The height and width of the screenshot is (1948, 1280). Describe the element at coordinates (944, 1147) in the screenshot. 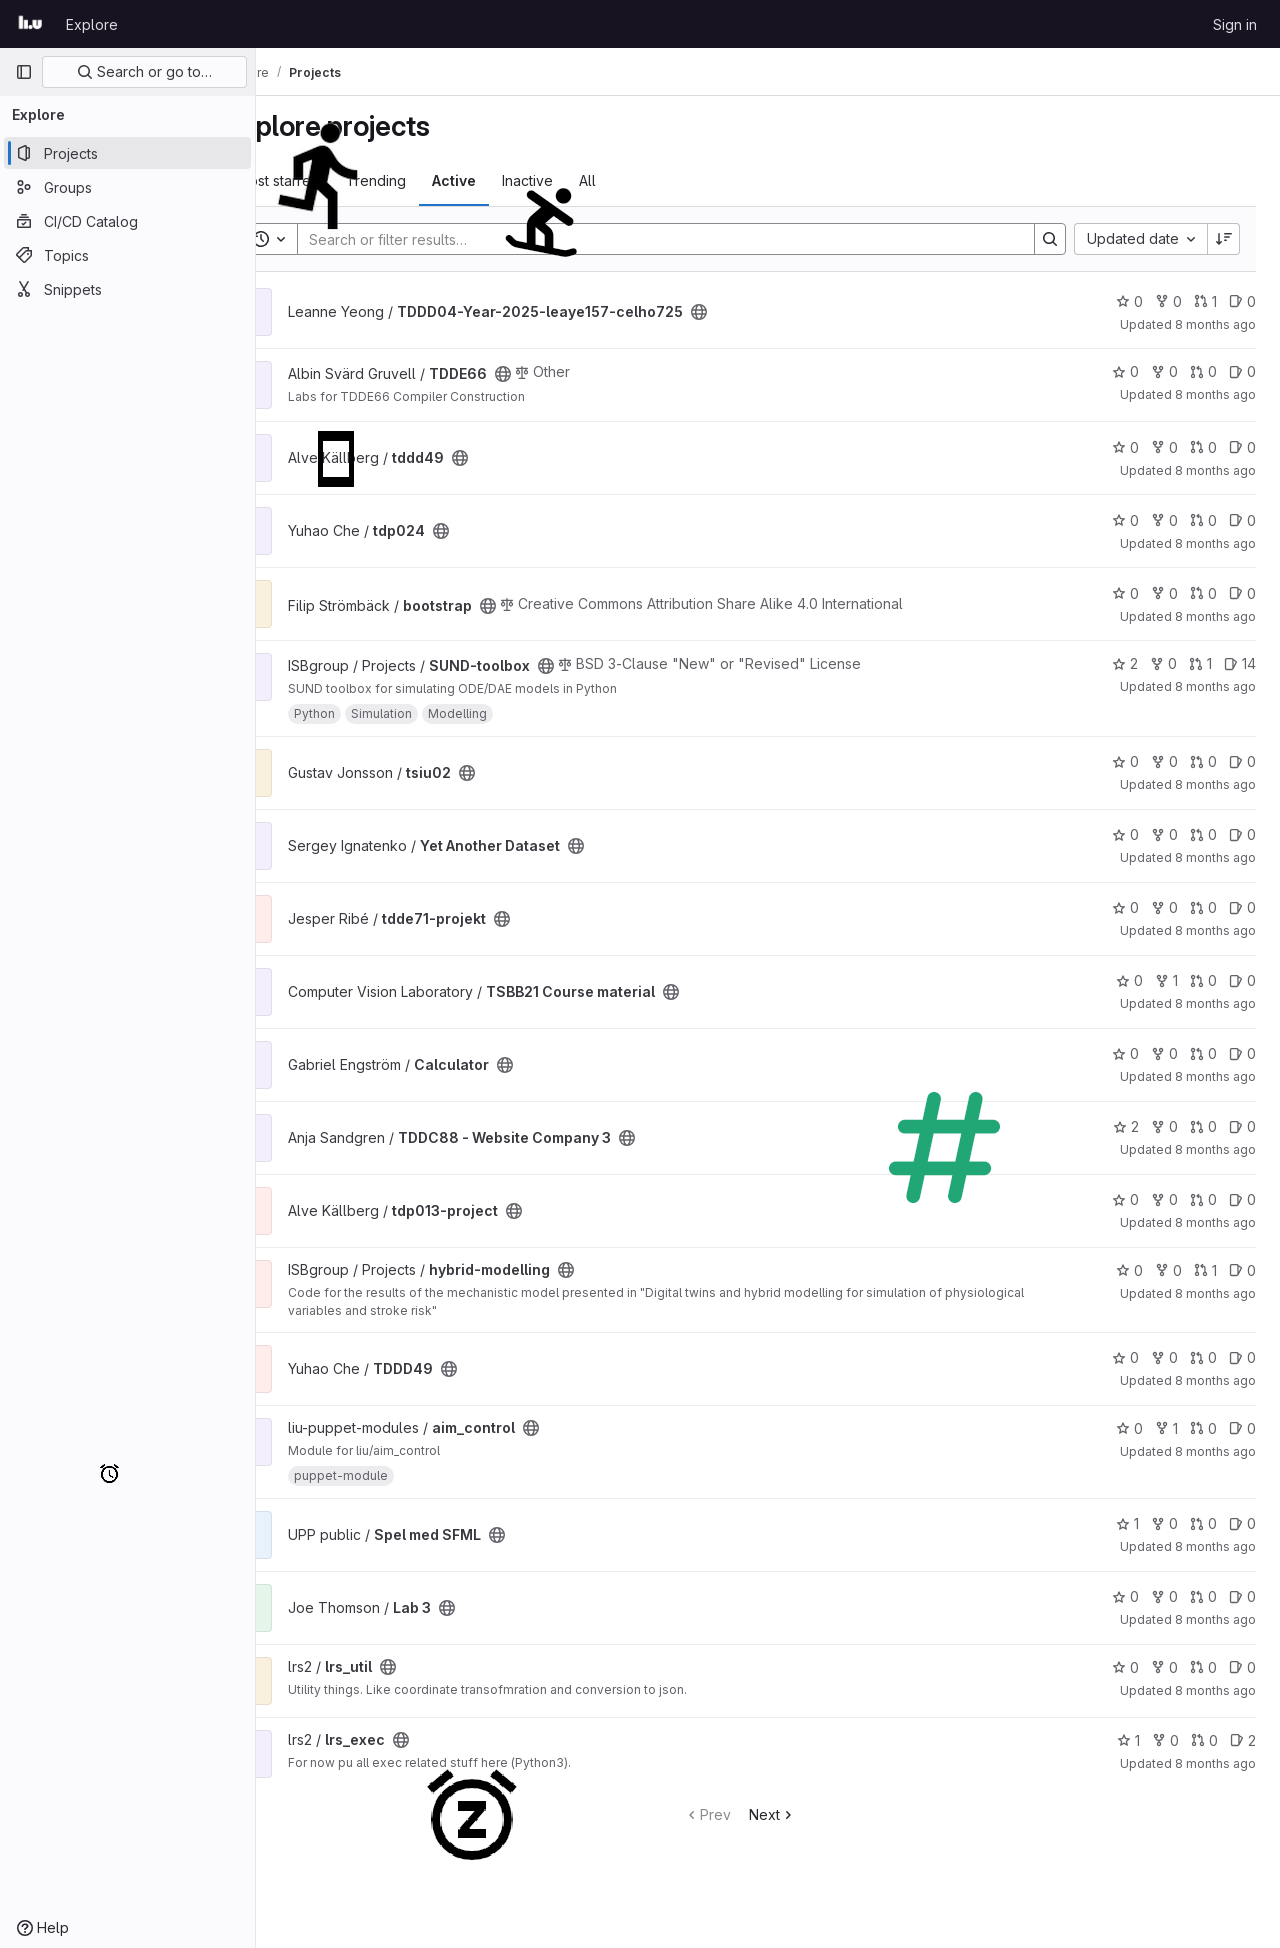

I see `add or search hashtags` at that location.